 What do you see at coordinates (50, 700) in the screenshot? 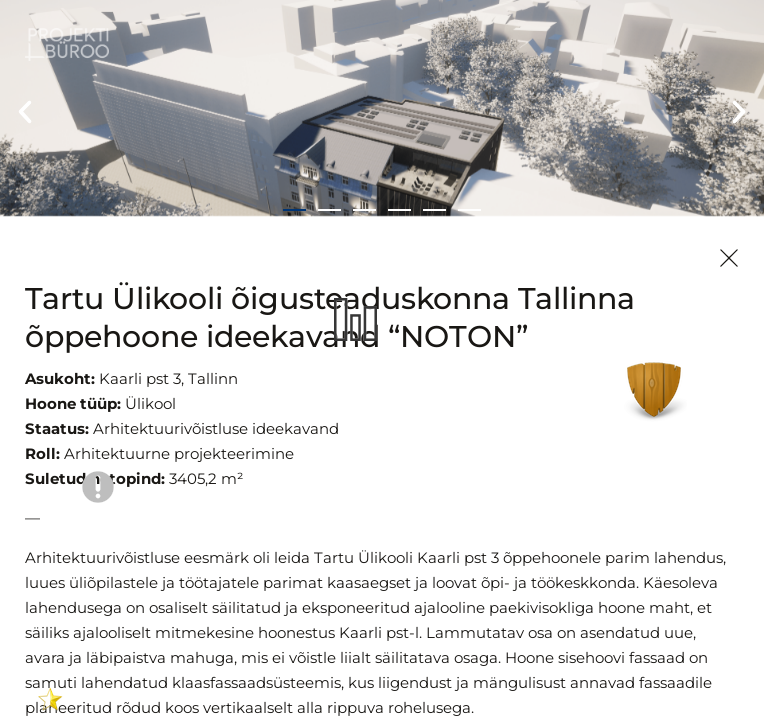
I see `indicates a partial or half rating` at bounding box center [50, 700].